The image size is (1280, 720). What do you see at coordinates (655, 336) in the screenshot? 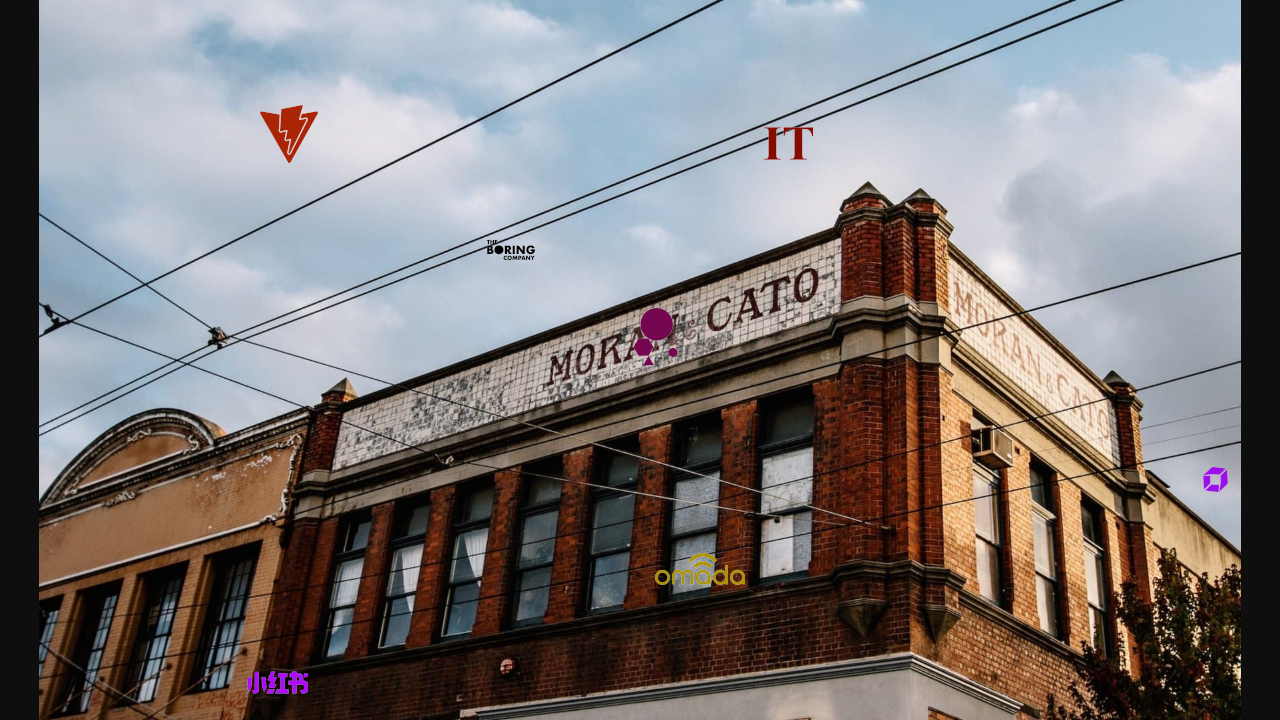
I see `taichi graphics company logo` at bounding box center [655, 336].